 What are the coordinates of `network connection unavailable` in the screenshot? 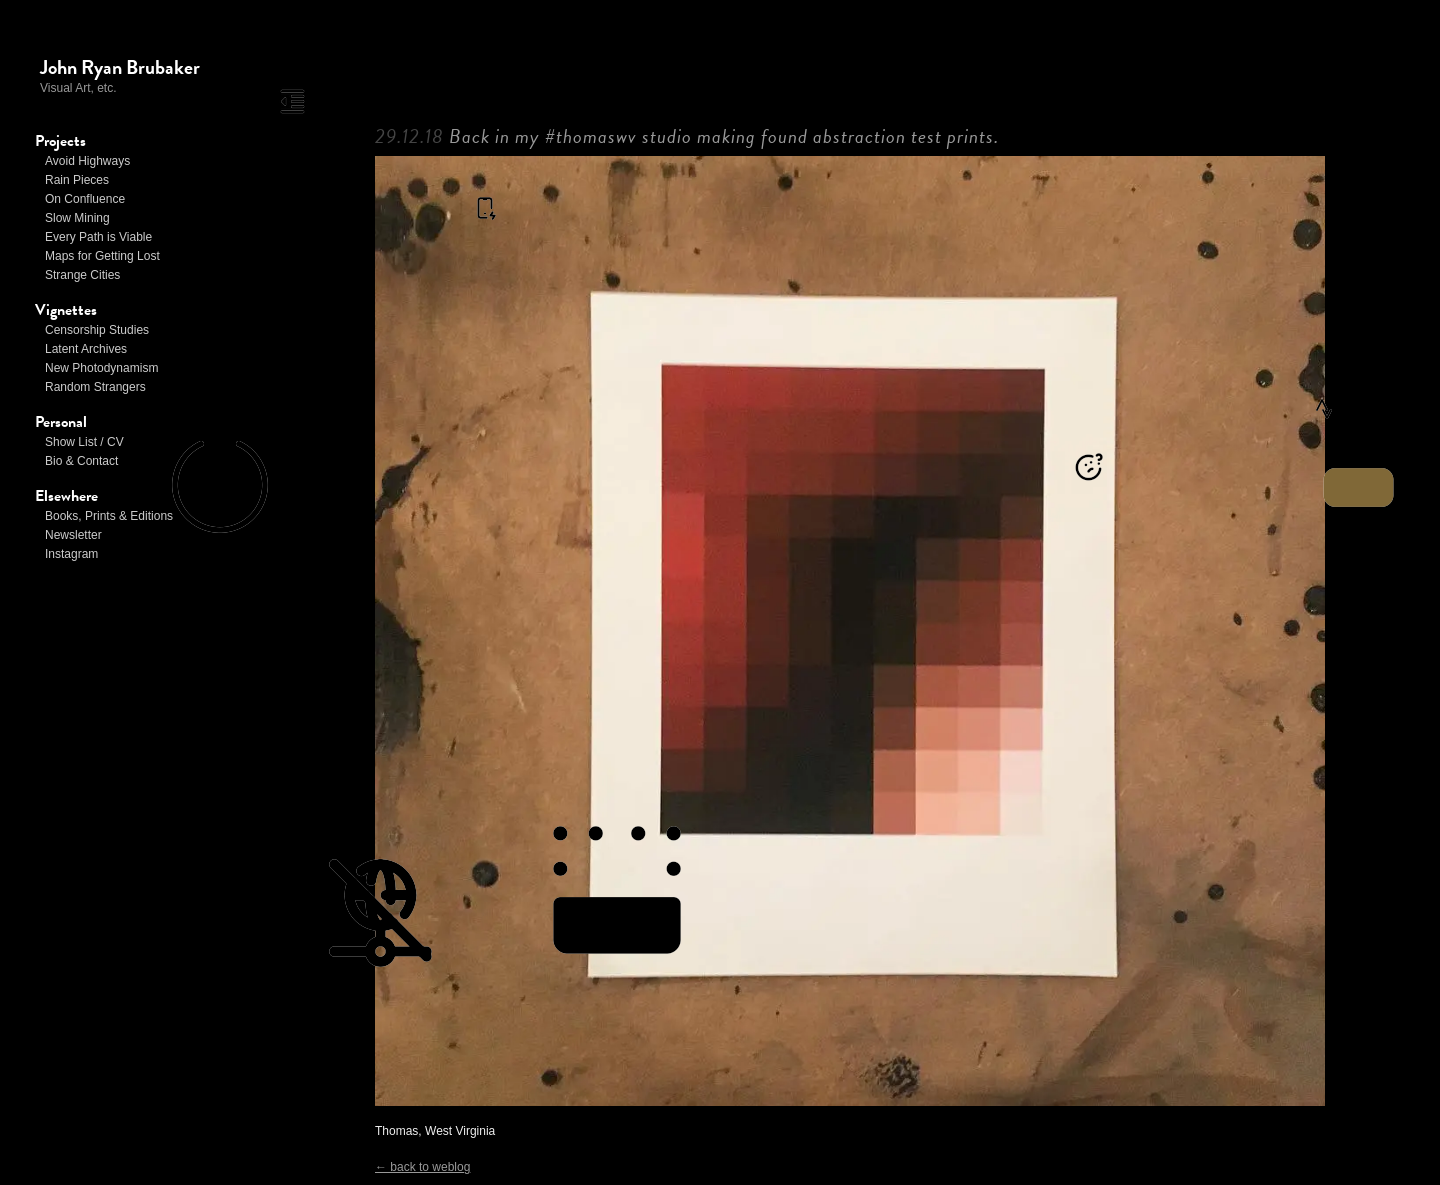 It's located at (380, 910).